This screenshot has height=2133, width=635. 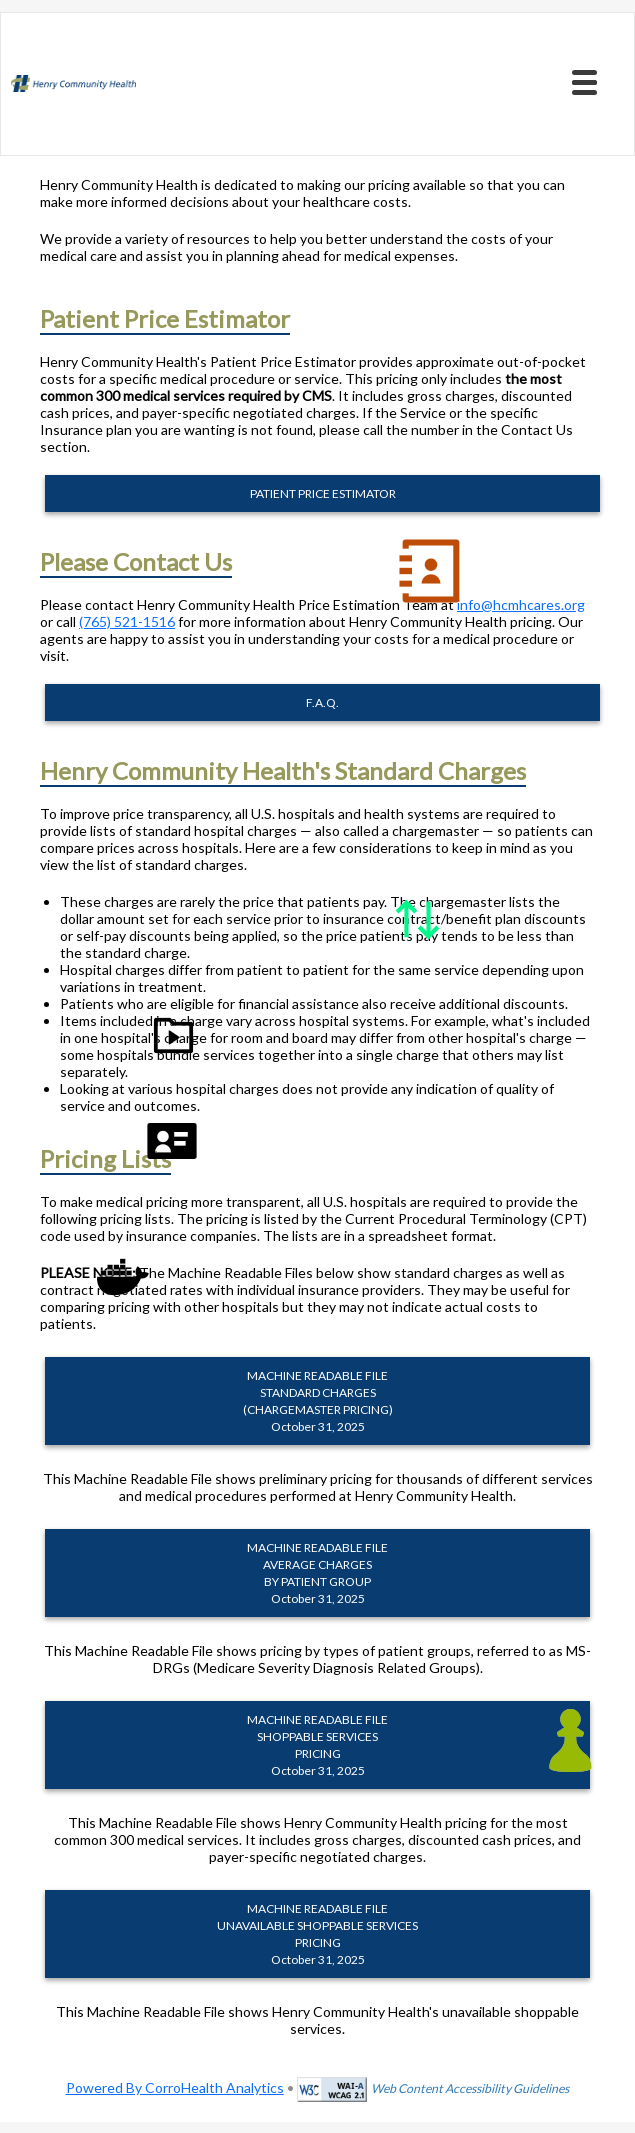 I want to click on view your profile or identification details, so click(x=172, y=1141).